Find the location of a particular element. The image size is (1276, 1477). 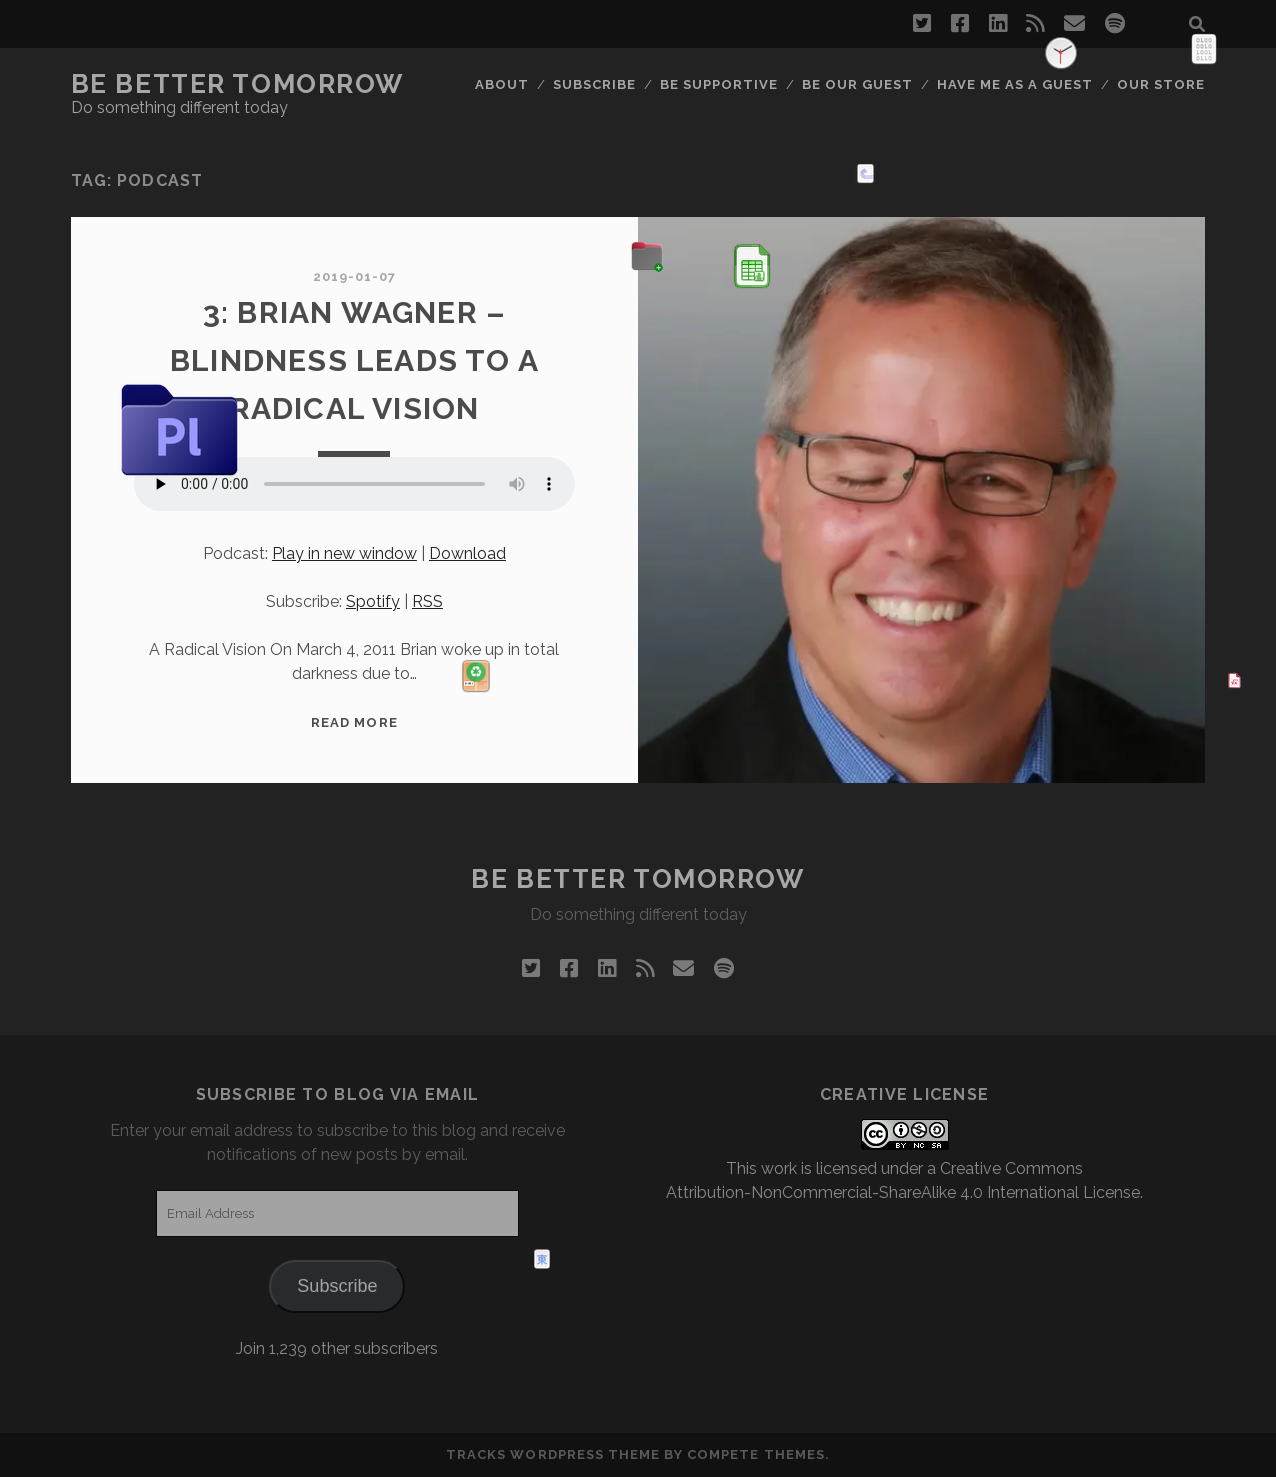

open folder containing adobe prelude project files is located at coordinates (179, 433).